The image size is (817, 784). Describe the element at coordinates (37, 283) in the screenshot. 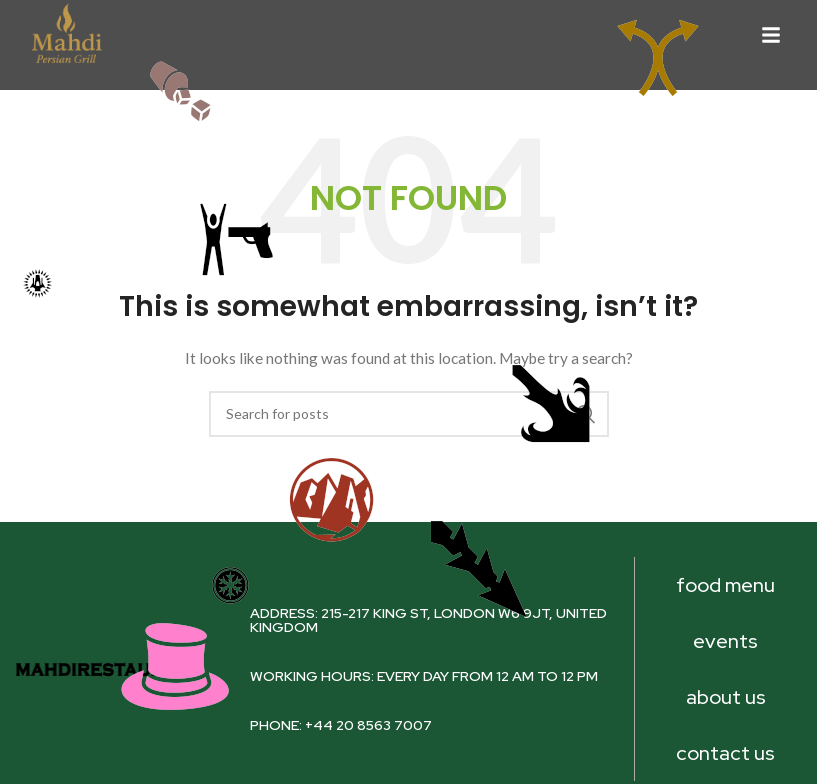

I see `indicates a hazardous or dangerous terrain area` at that location.